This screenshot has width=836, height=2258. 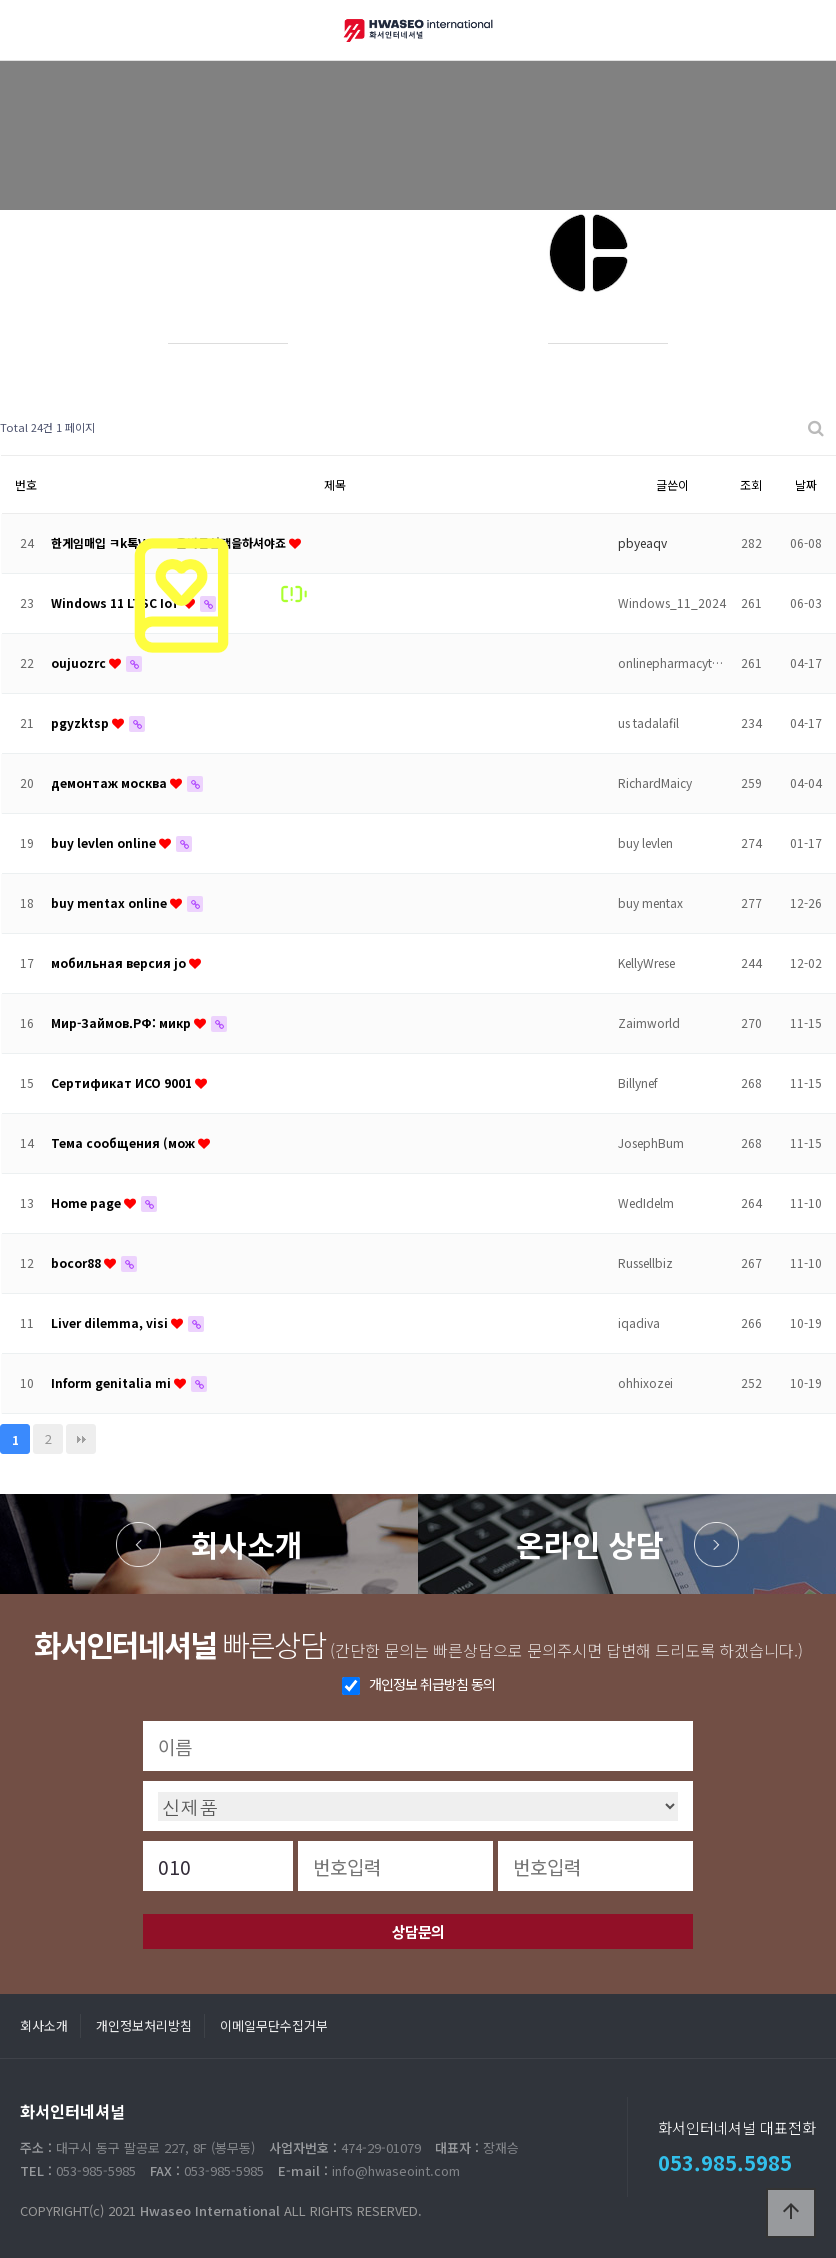 What do you see at coordinates (589, 253) in the screenshot?
I see `view analytics or statistics breakdown` at bounding box center [589, 253].